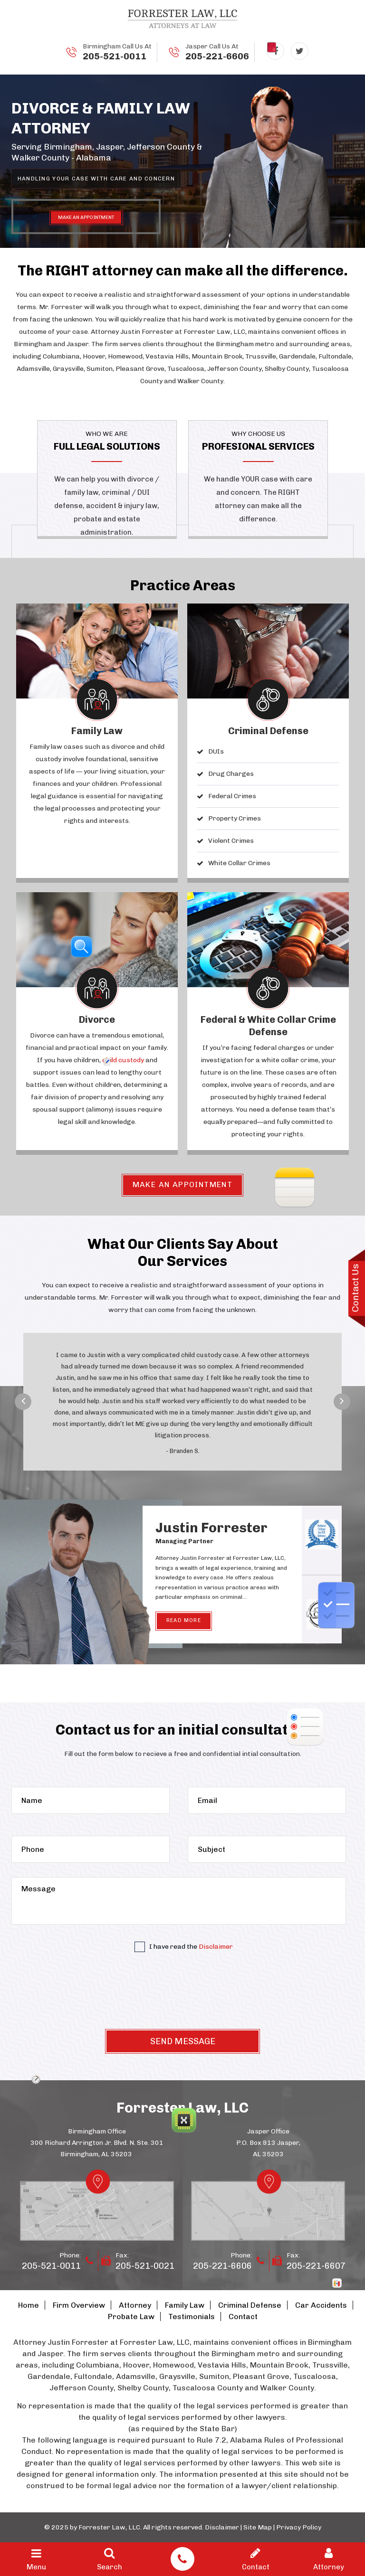  What do you see at coordinates (81, 946) in the screenshot?
I see `open Spotlight search` at bounding box center [81, 946].